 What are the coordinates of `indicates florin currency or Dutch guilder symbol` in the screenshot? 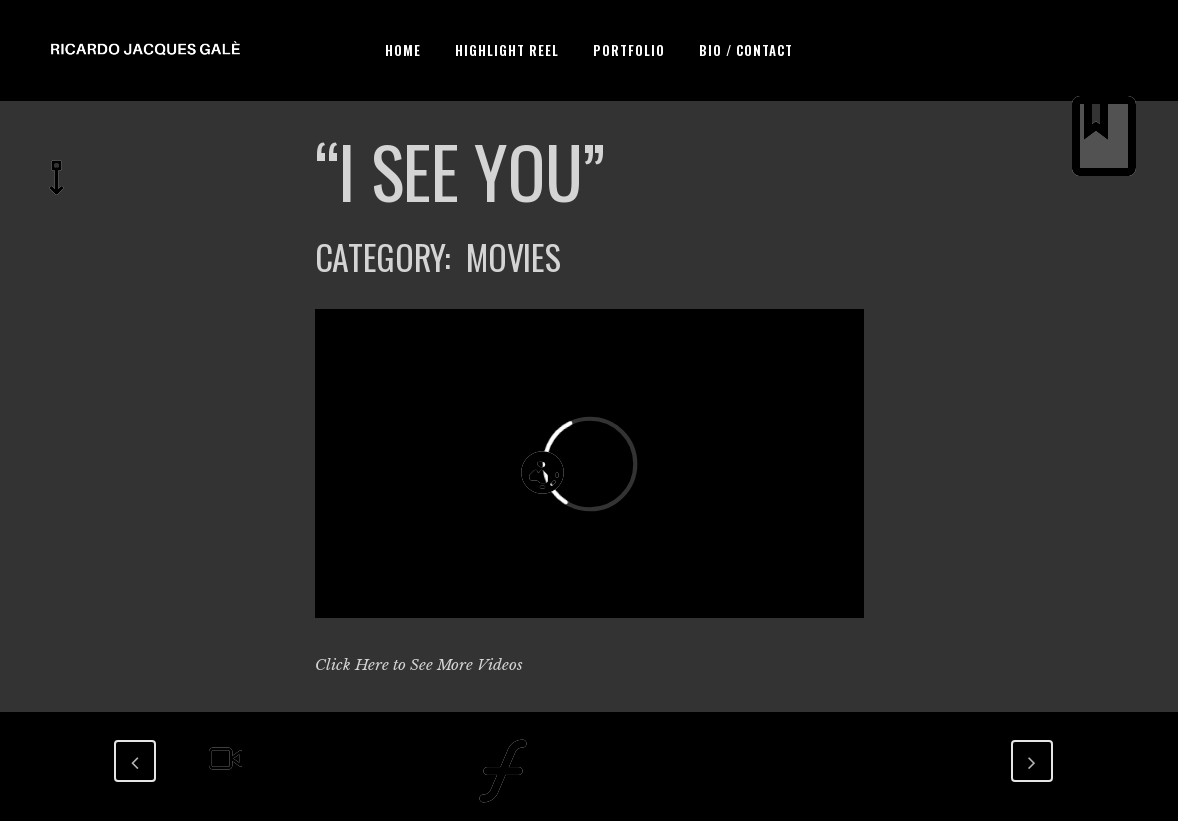 It's located at (503, 771).